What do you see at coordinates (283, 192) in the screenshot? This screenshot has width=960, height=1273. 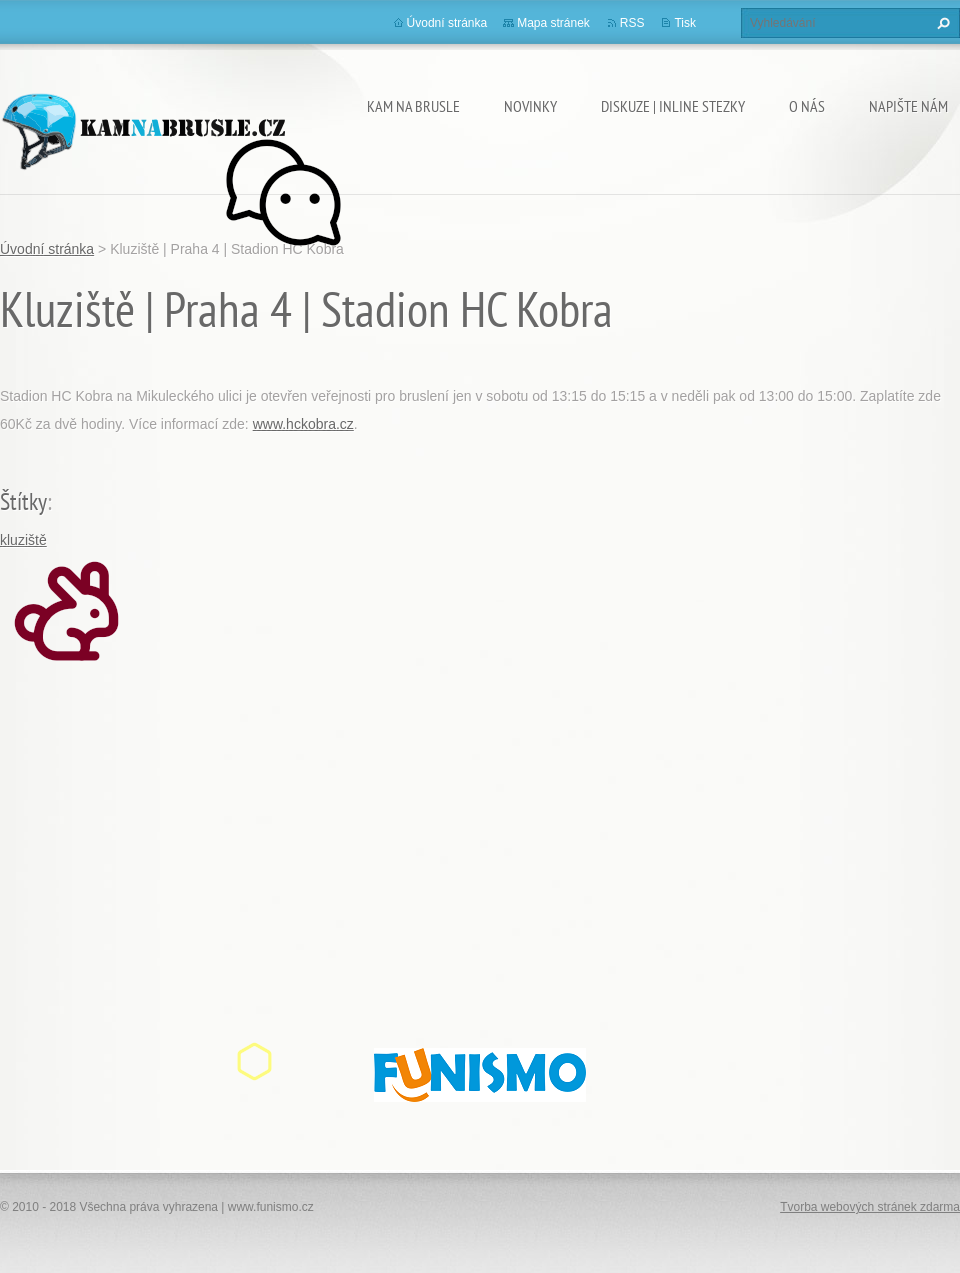 I see `open wechat messaging app` at bounding box center [283, 192].